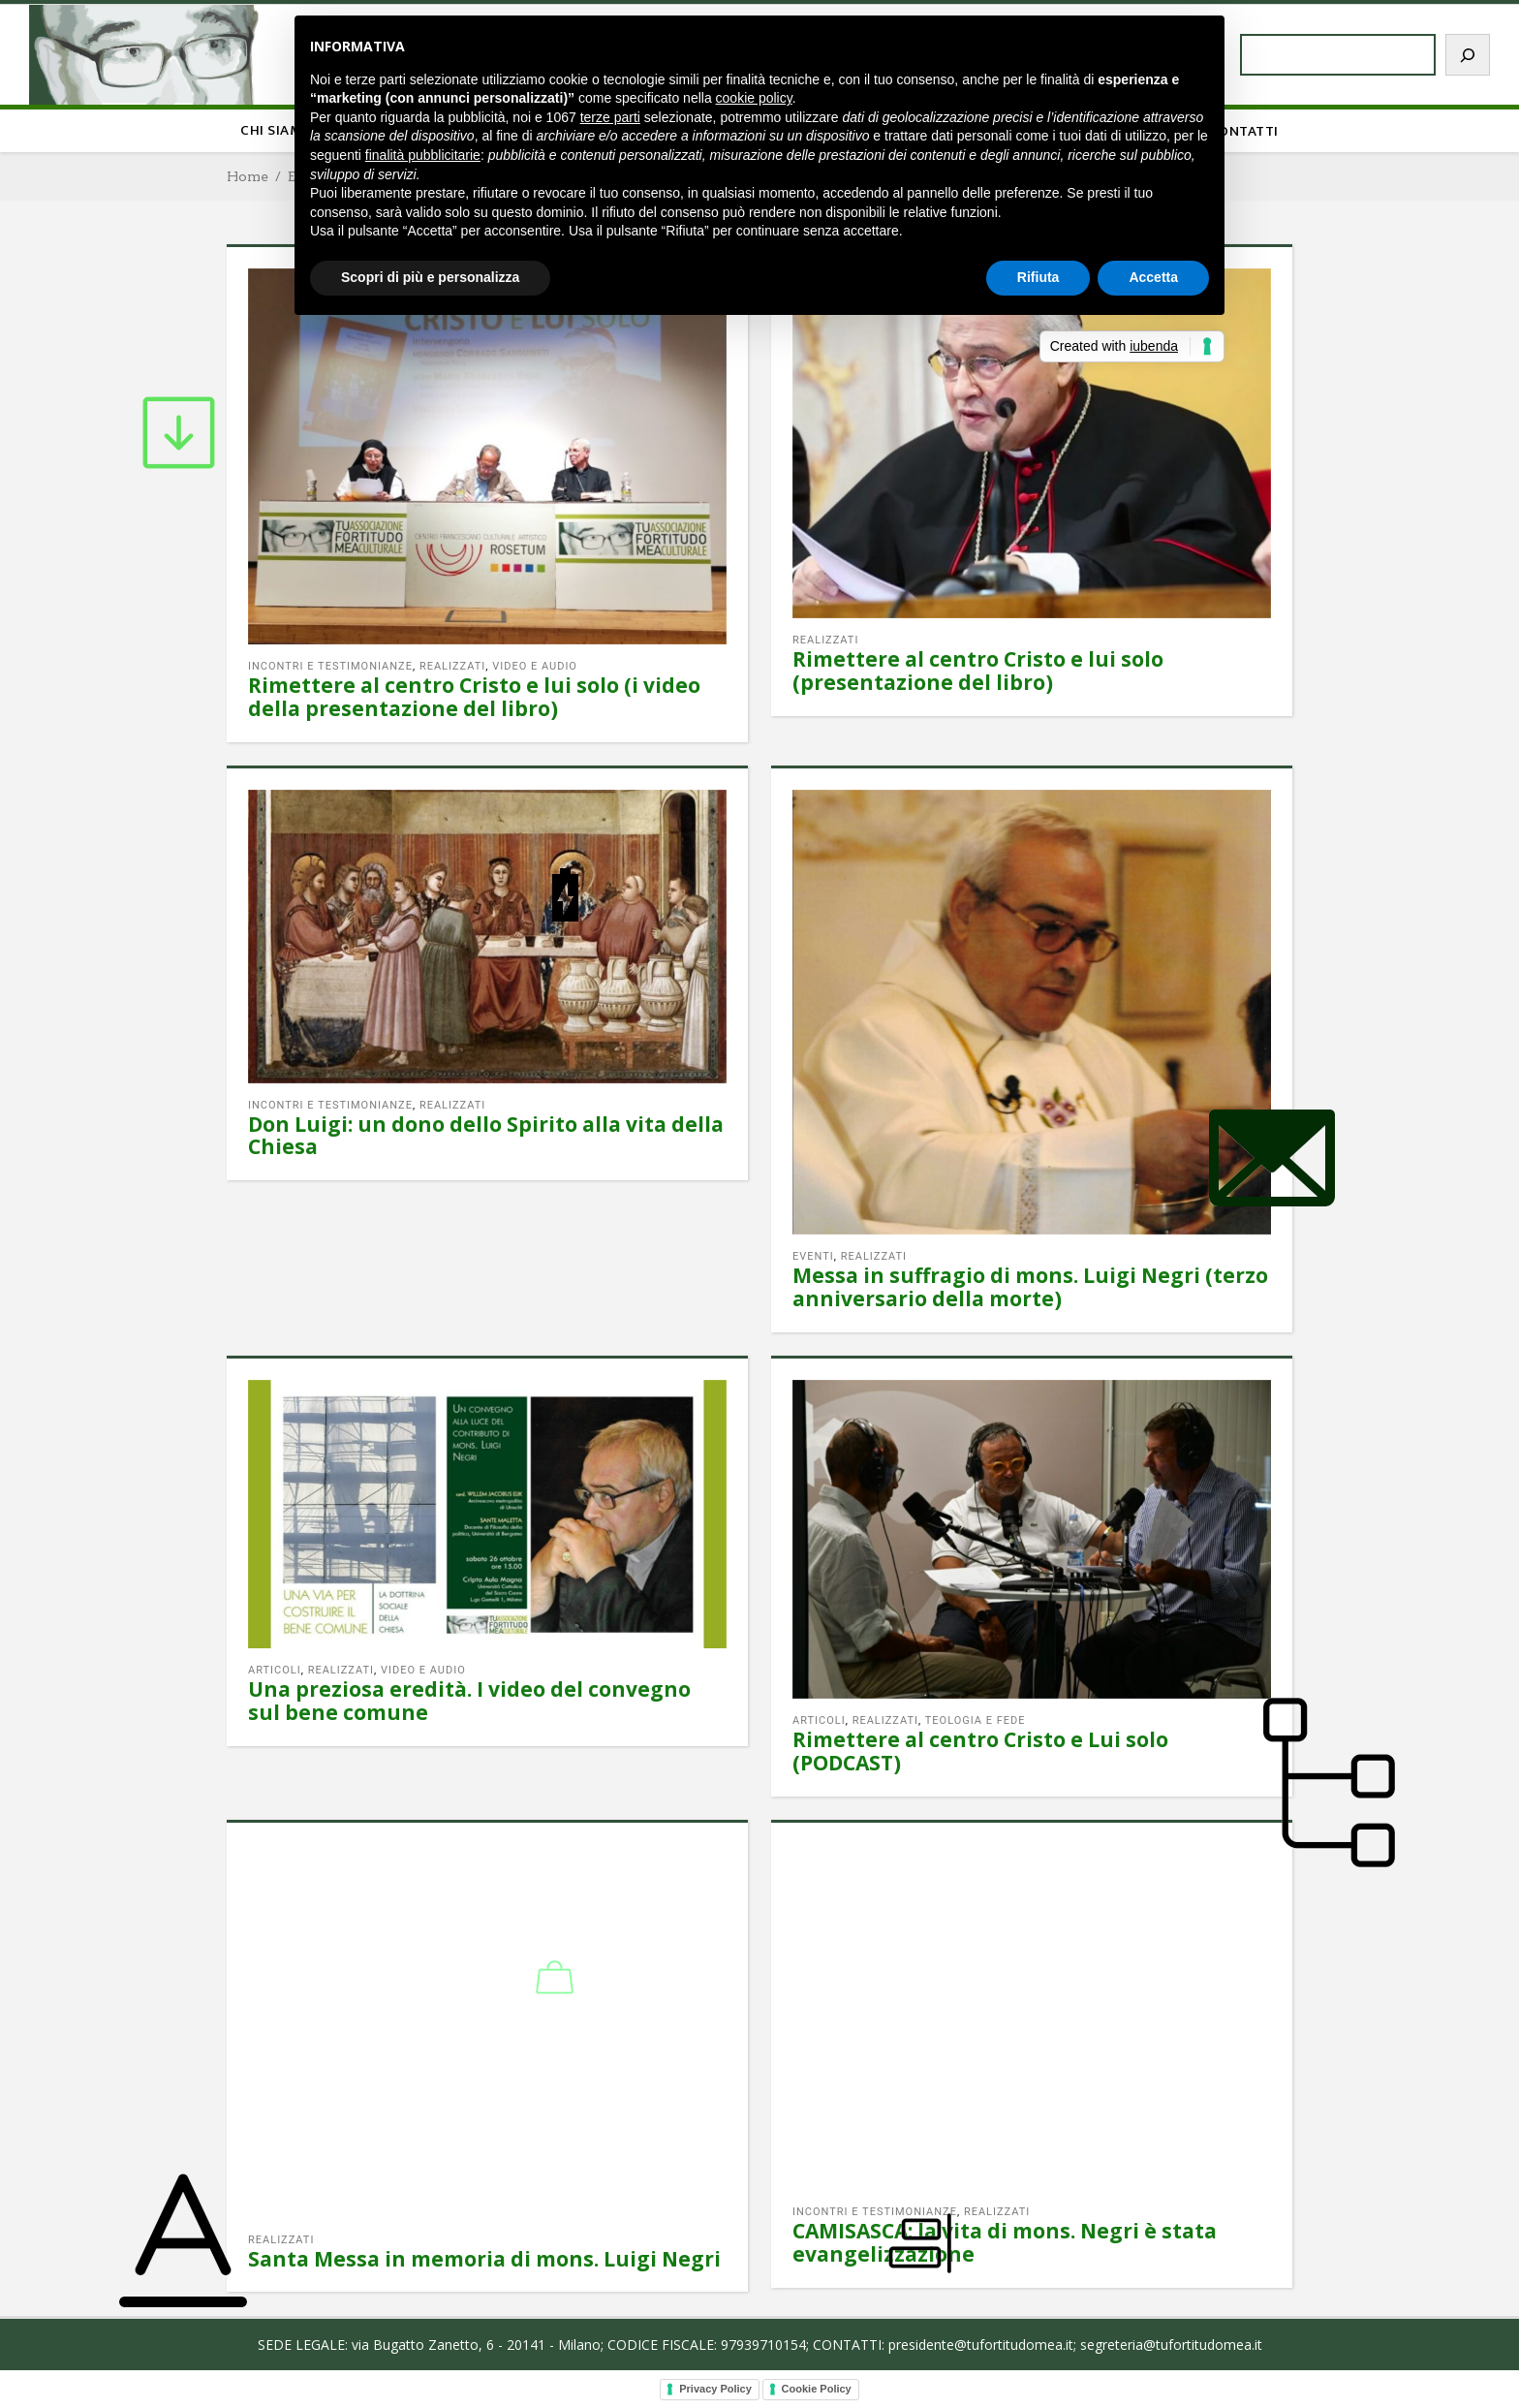 The width and height of the screenshot is (1519, 2408). I want to click on view hierarchical folder structure, so click(1322, 1782).